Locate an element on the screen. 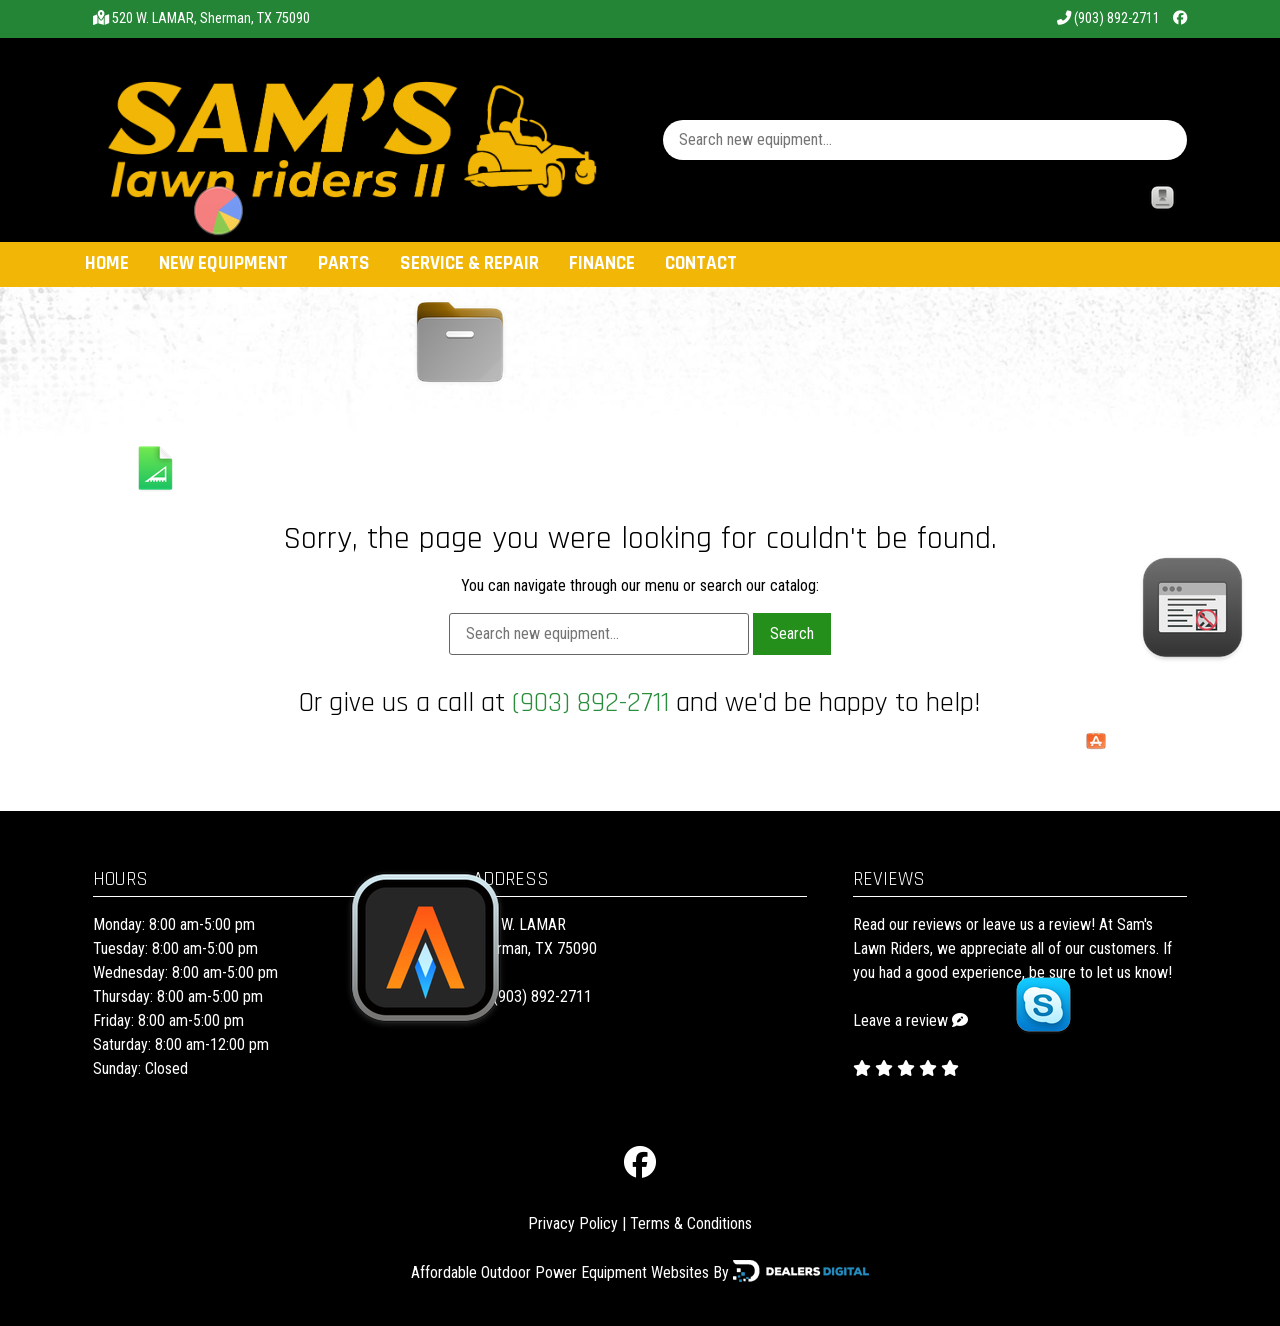 This screenshot has width=1280, height=1326. configure ad blocker settings is located at coordinates (1192, 607).